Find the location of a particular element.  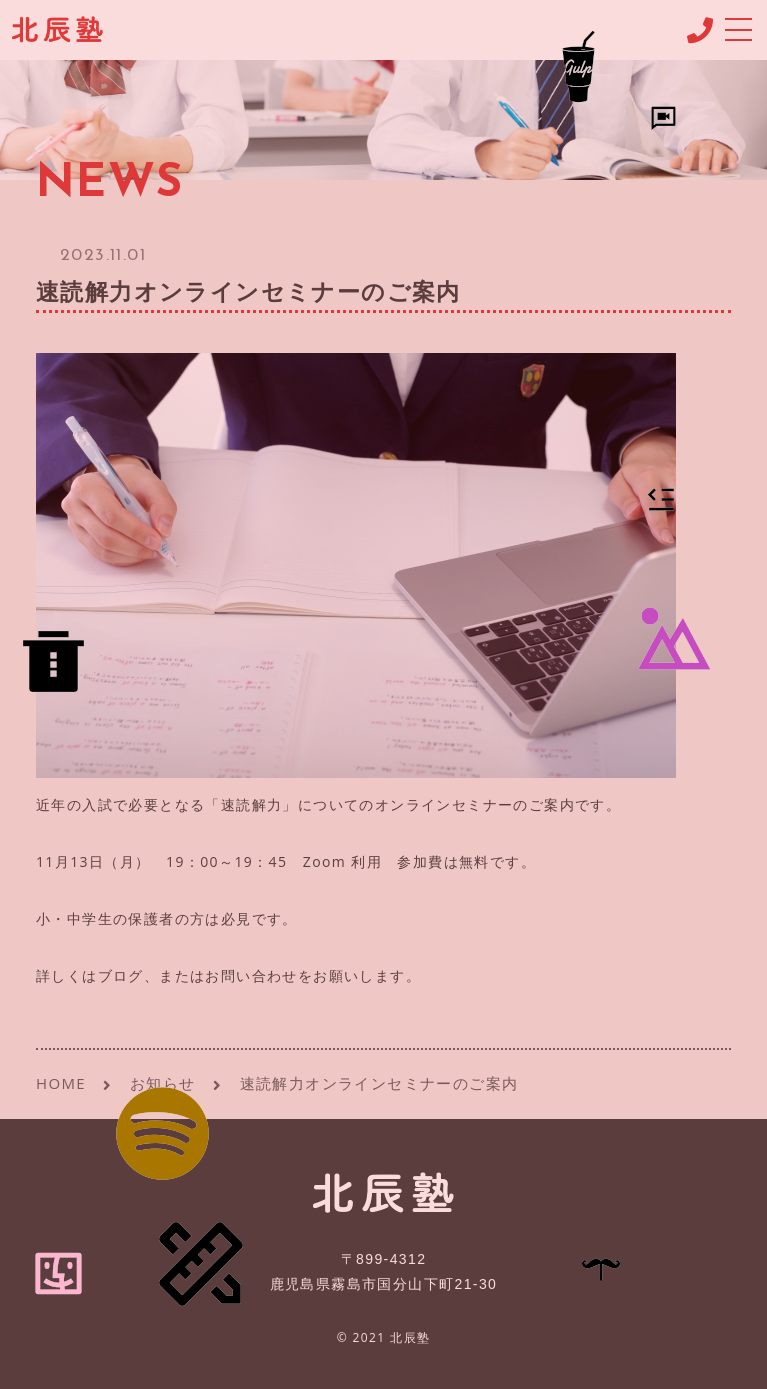

open Spotify is located at coordinates (162, 1133).